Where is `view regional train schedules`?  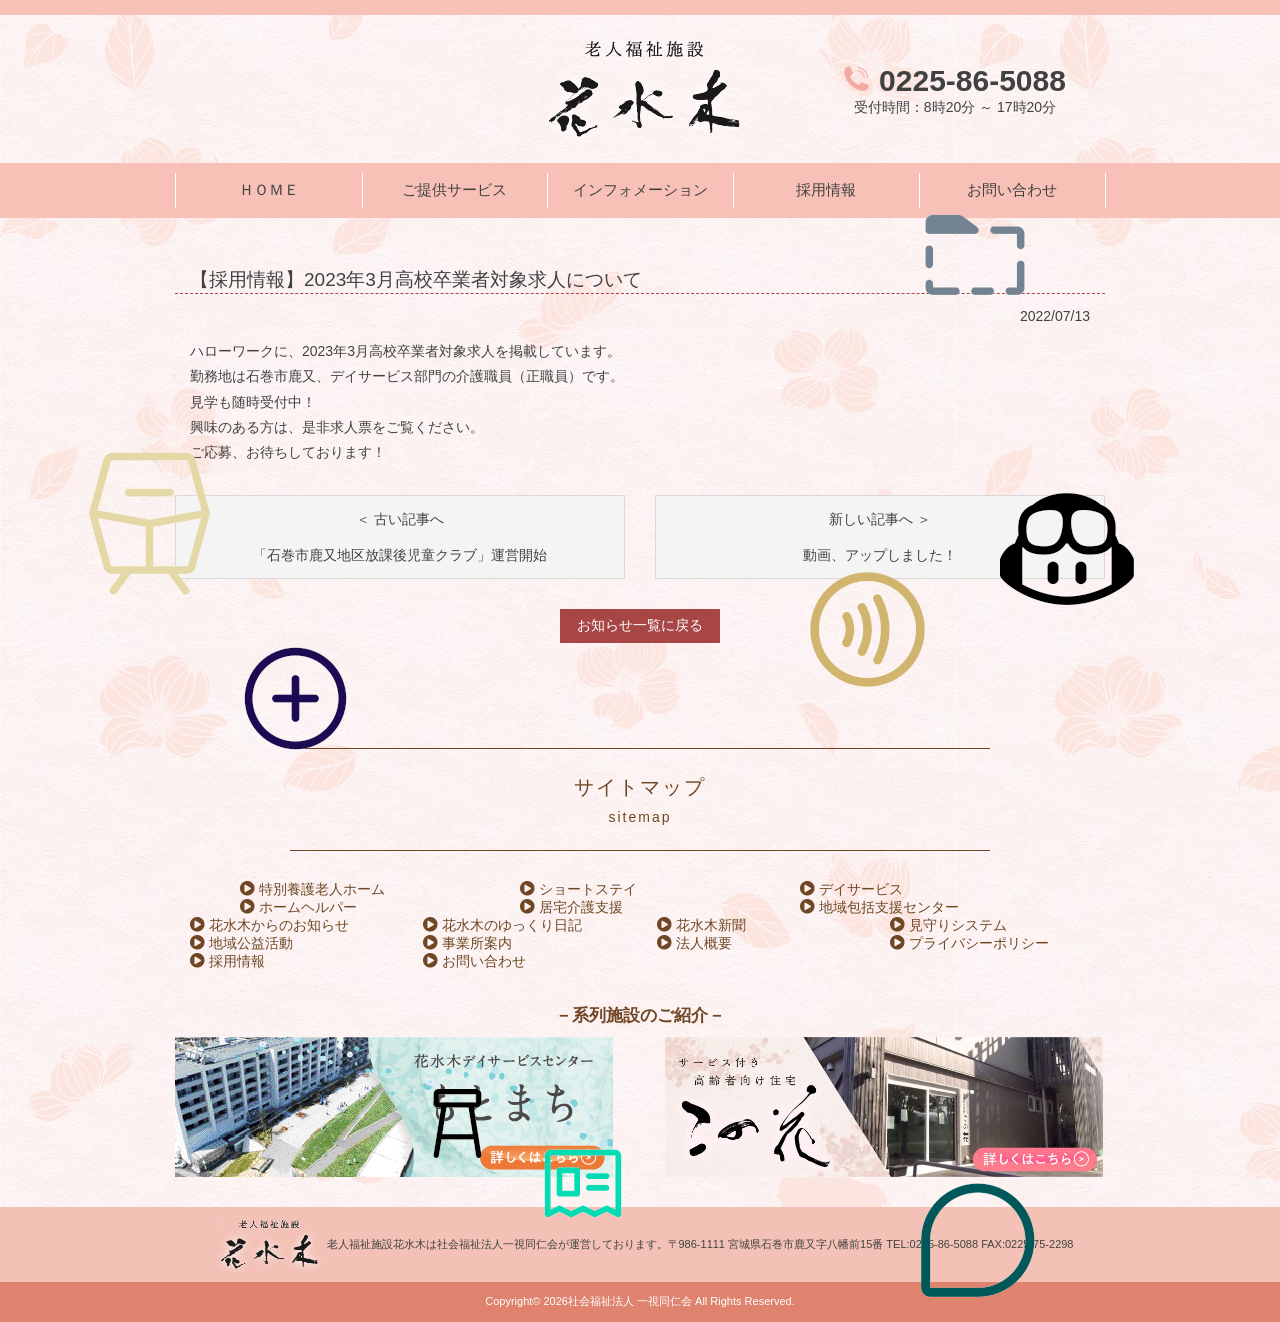
view regional train schedules is located at coordinates (149, 518).